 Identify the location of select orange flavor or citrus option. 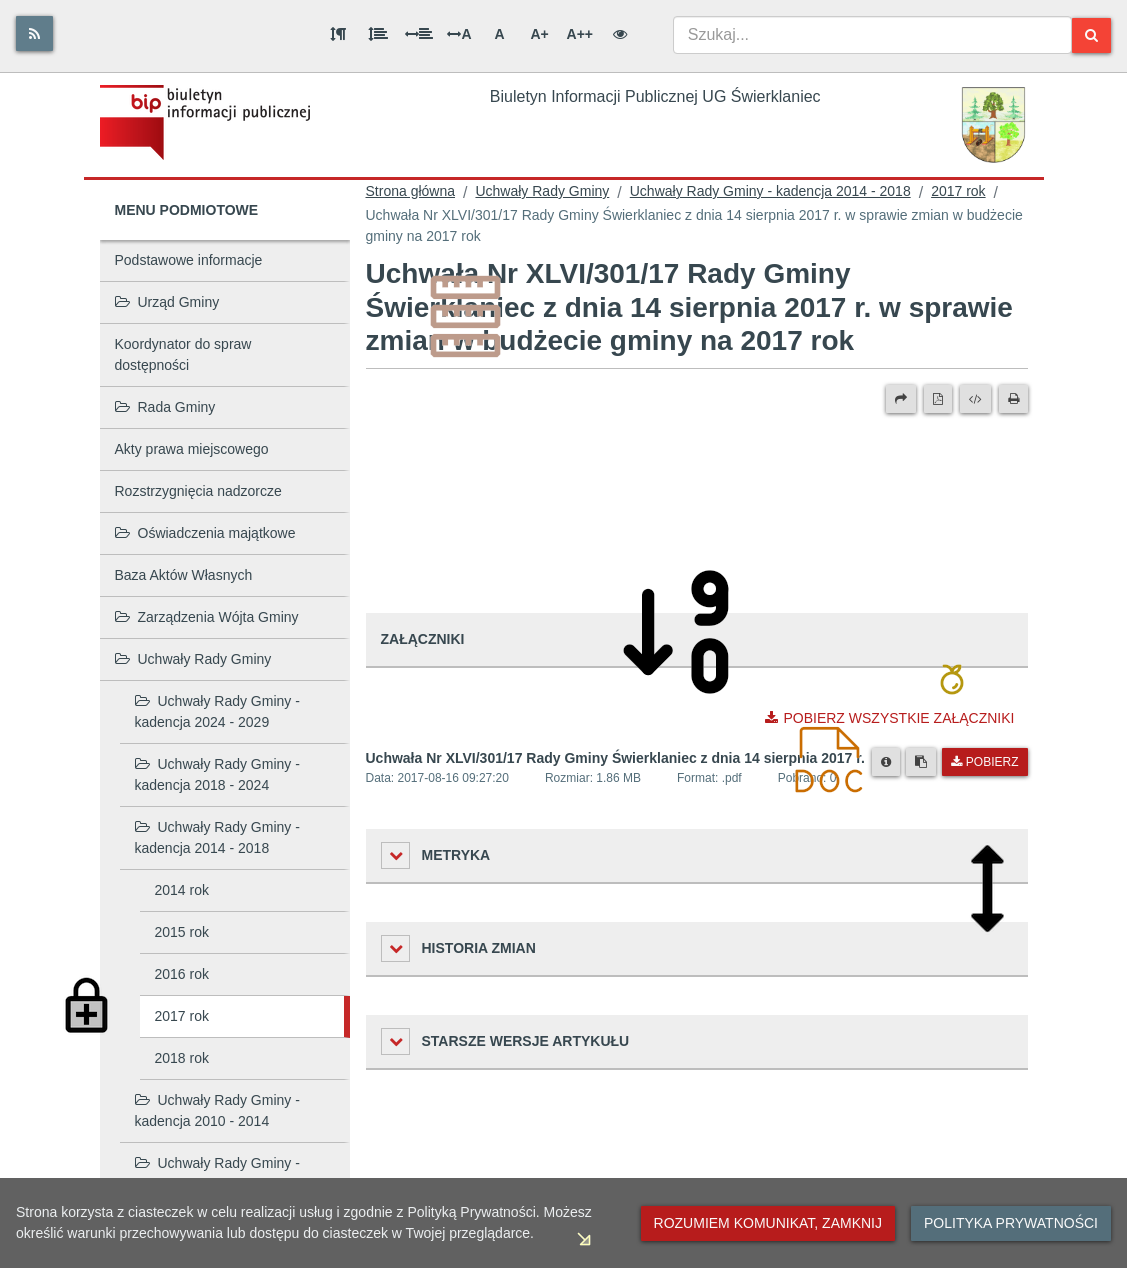
(952, 680).